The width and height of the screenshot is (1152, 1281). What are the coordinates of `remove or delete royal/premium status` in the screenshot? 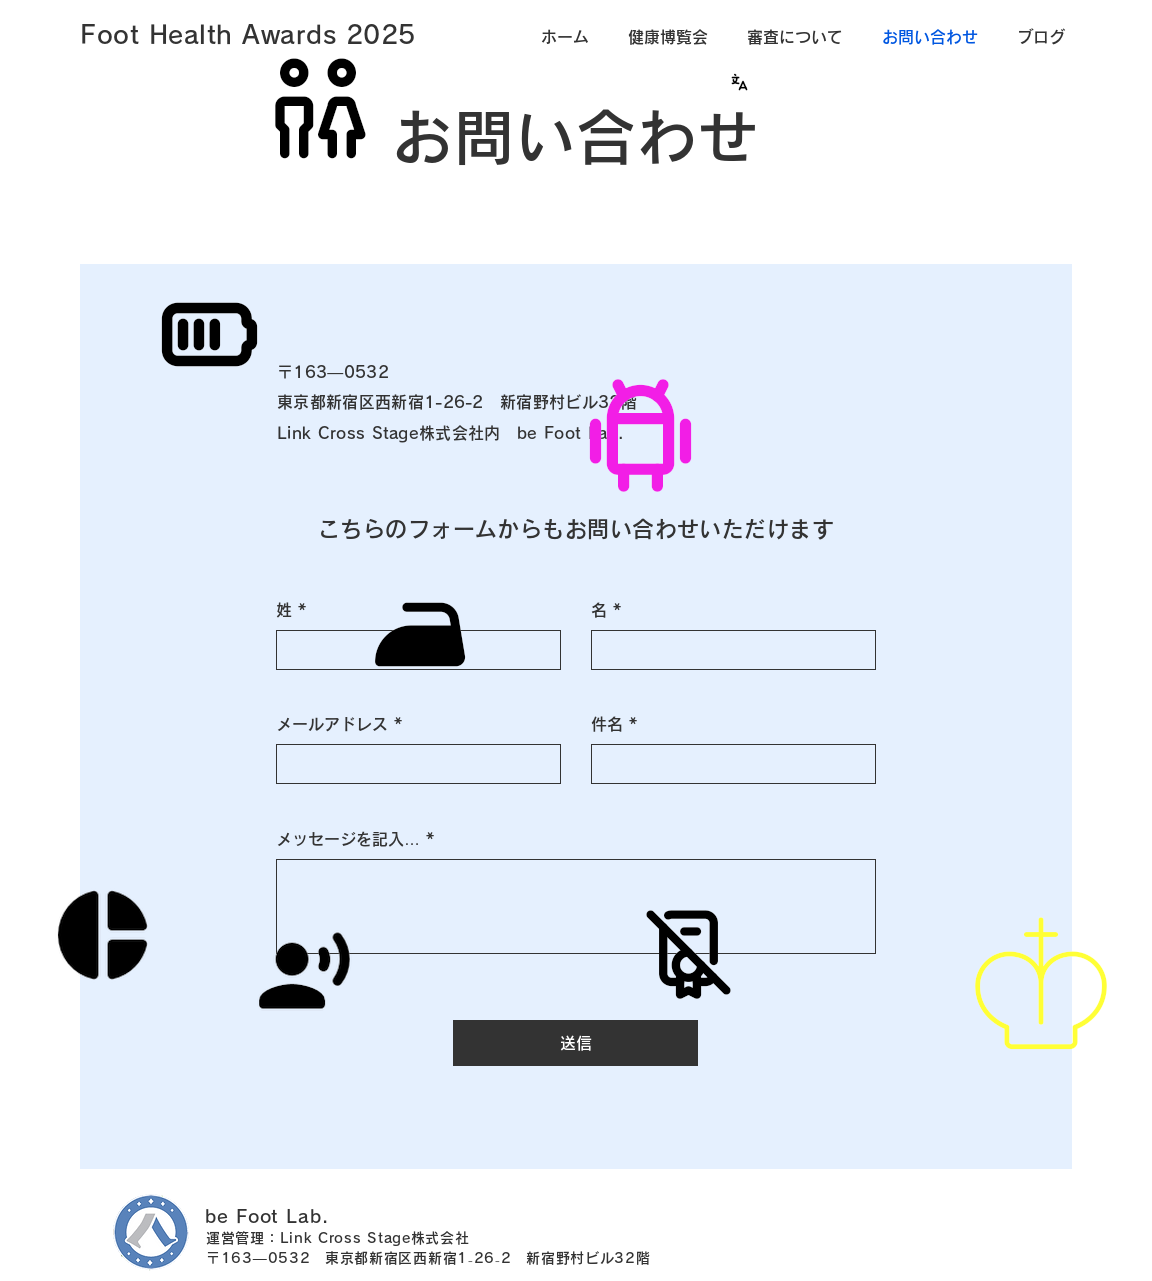 It's located at (1041, 993).